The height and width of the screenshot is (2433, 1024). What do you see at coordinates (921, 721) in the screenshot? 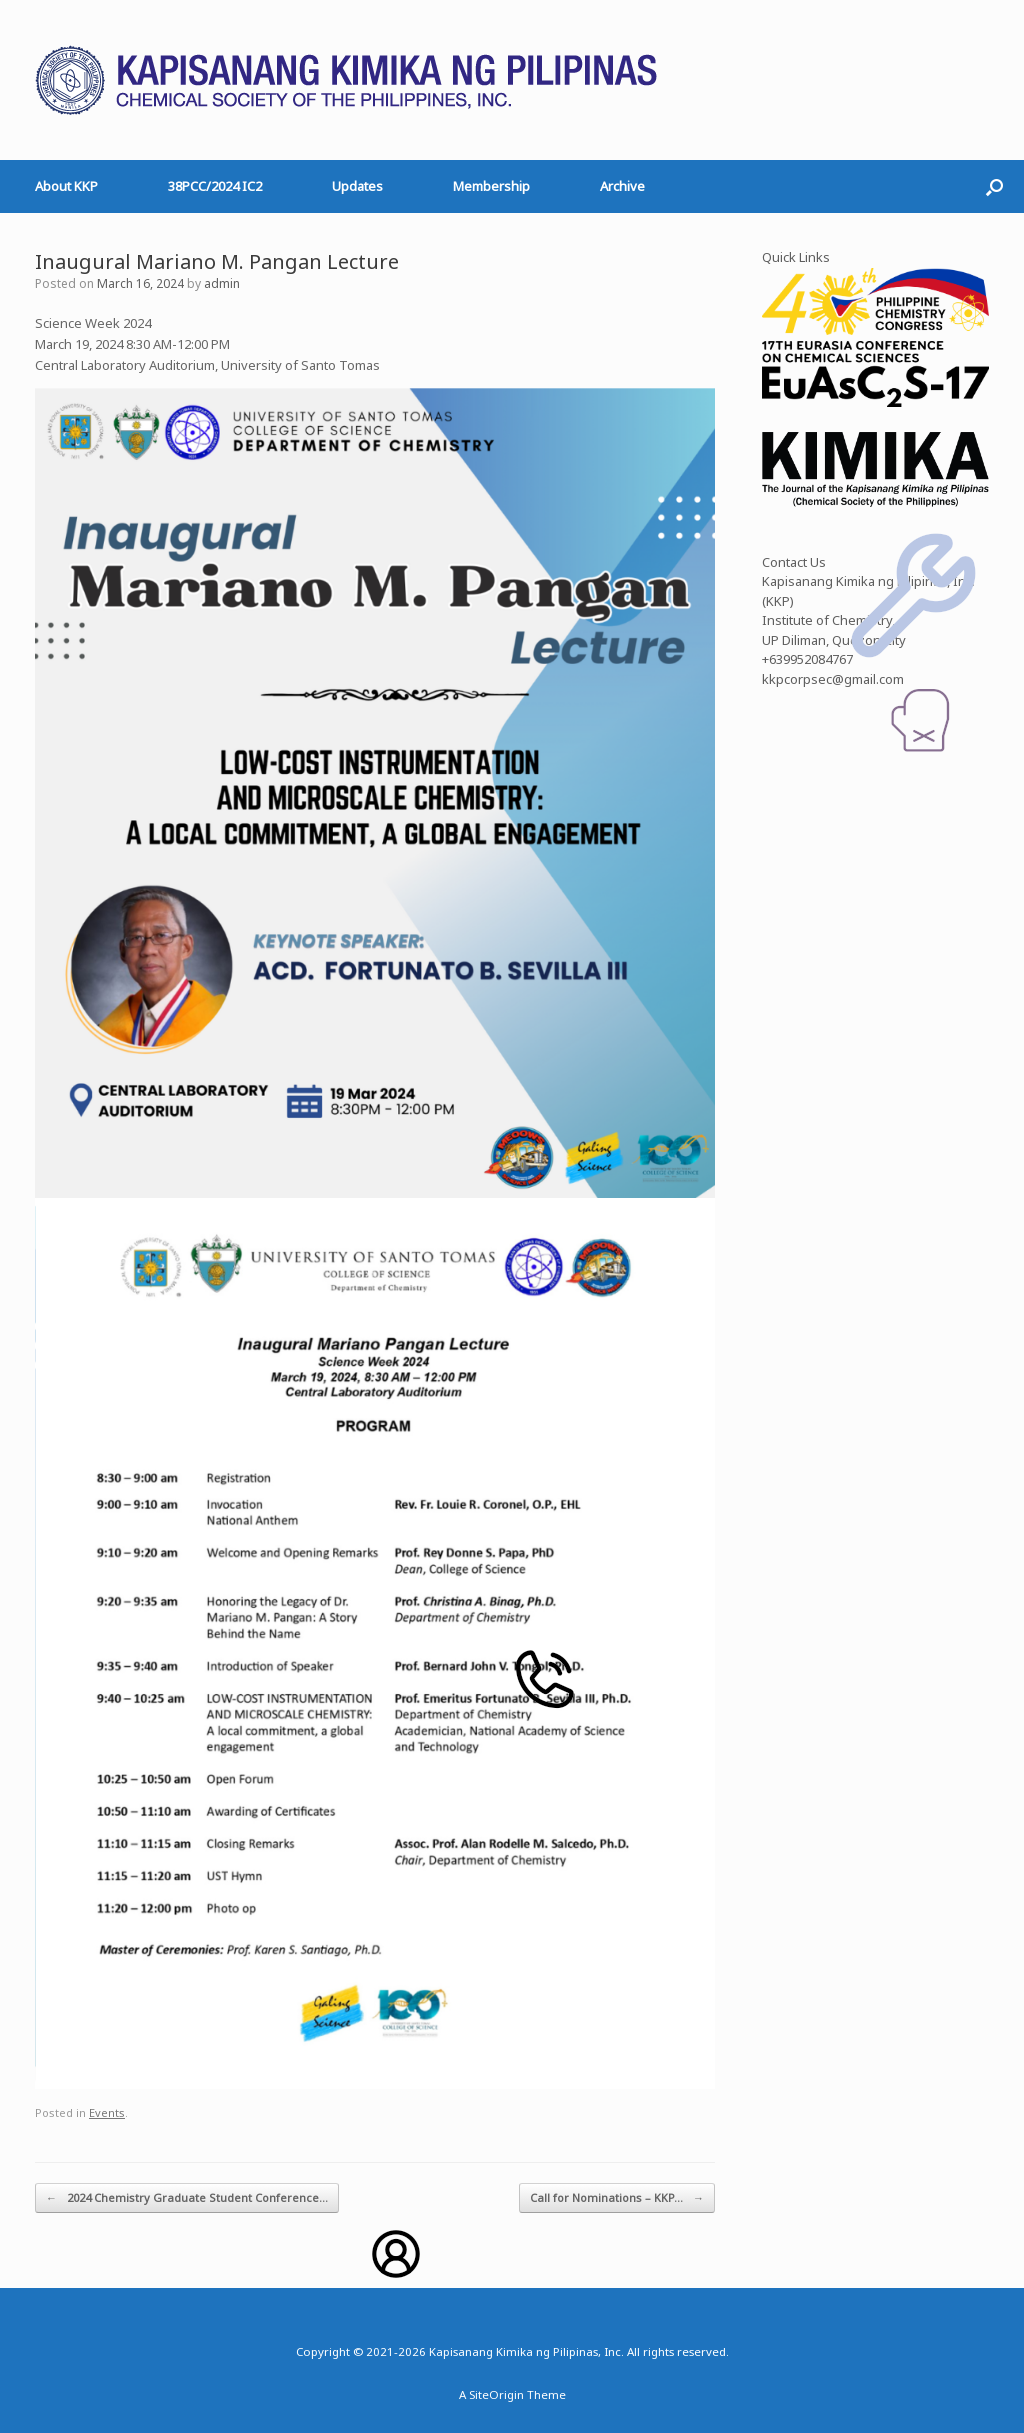
I see `access boxing or combat sports content` at bounding box center [921, 721].